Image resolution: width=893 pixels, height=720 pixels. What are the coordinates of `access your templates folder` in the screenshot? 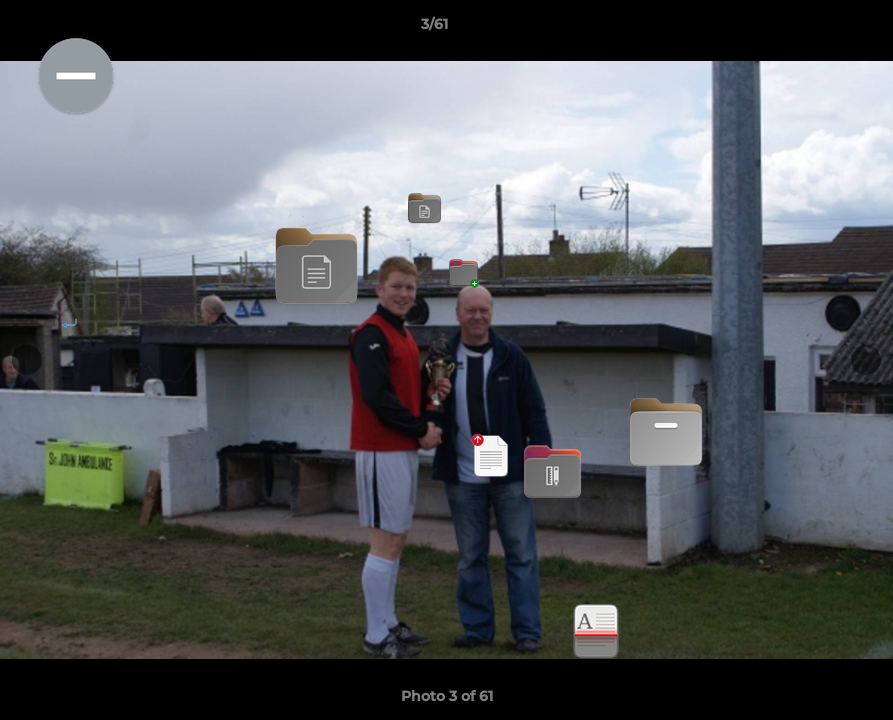 It's located at (552, 471).